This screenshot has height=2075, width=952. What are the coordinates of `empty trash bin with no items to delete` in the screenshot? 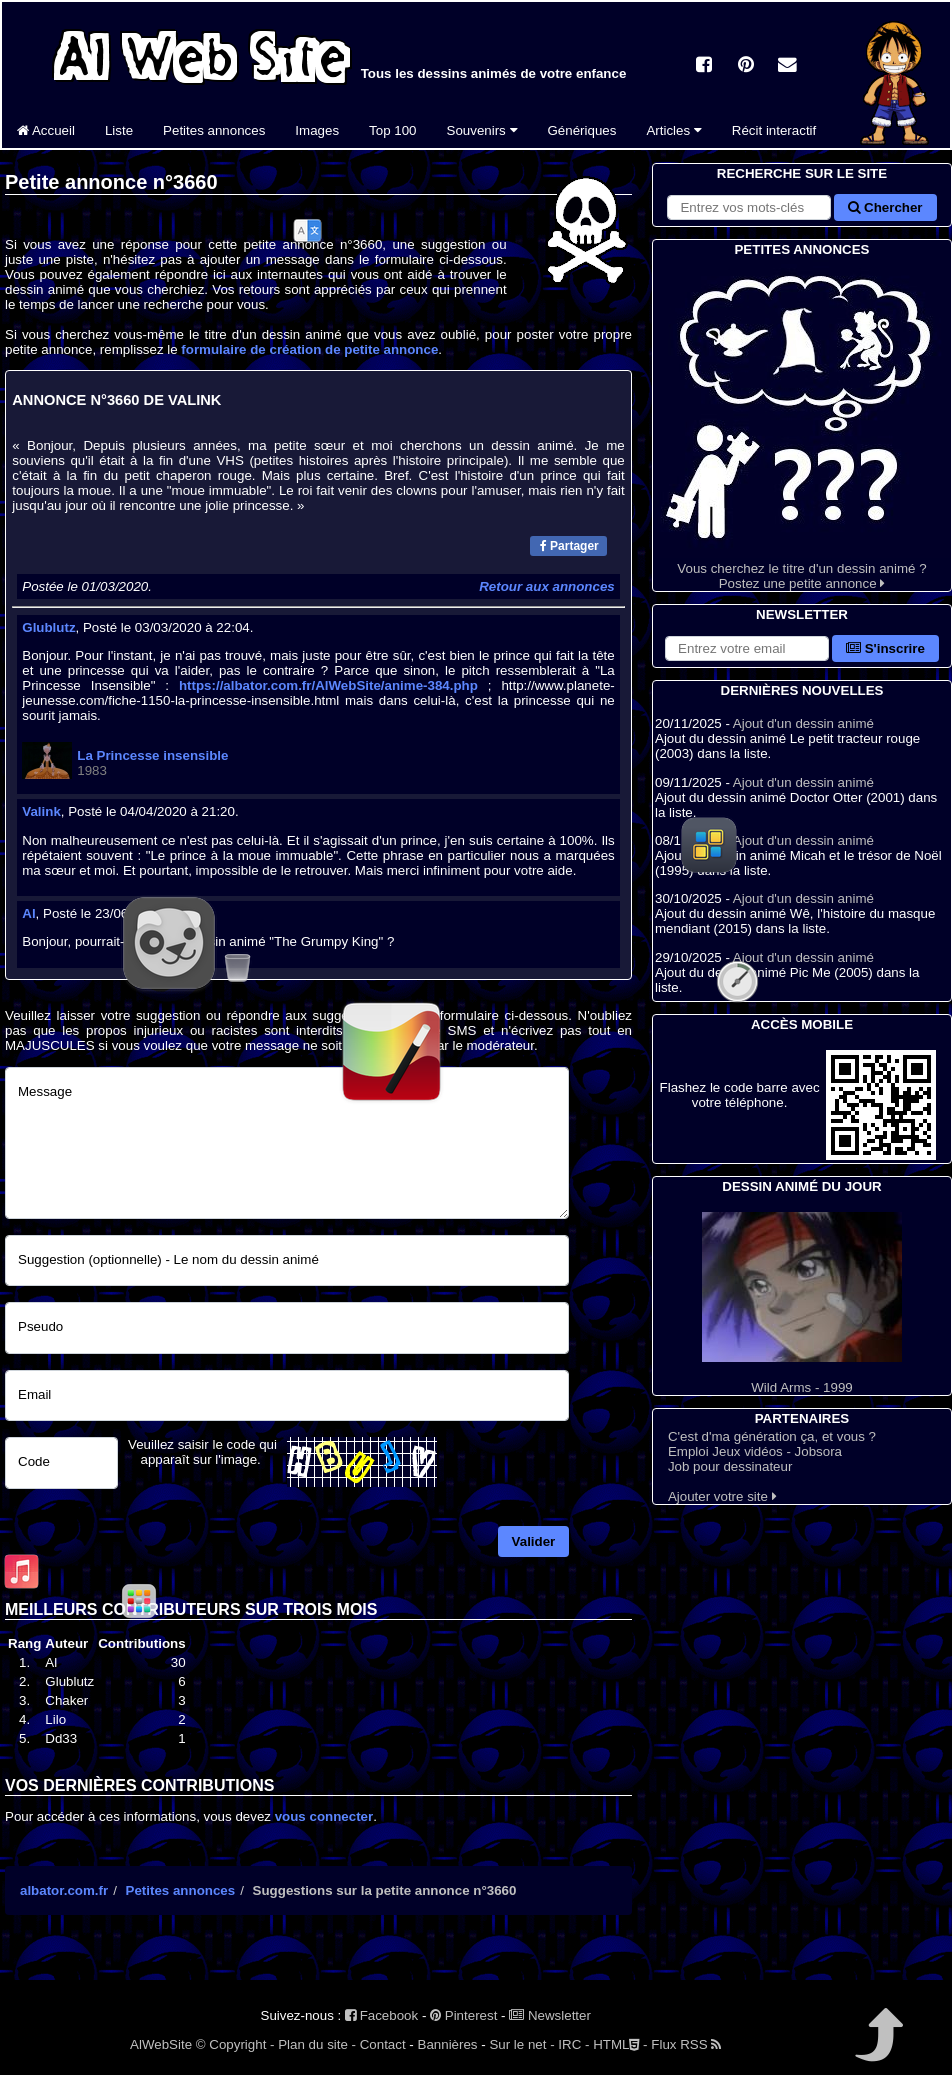 It's located at (237, 967).